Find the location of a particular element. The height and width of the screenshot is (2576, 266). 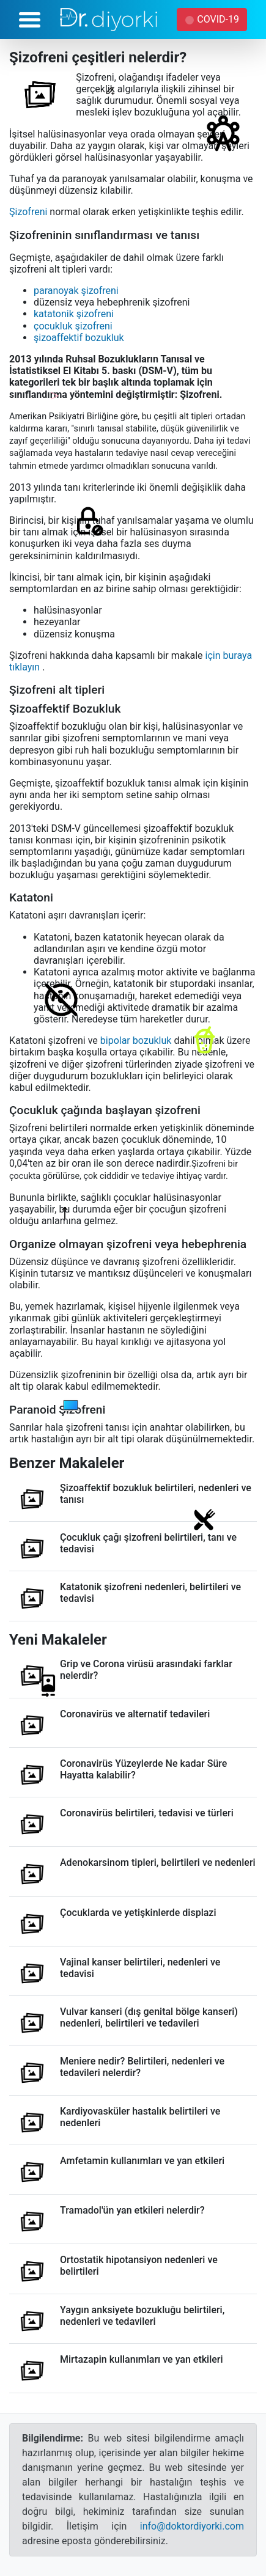

move item up in a list is located at coordinates (65, 1213).